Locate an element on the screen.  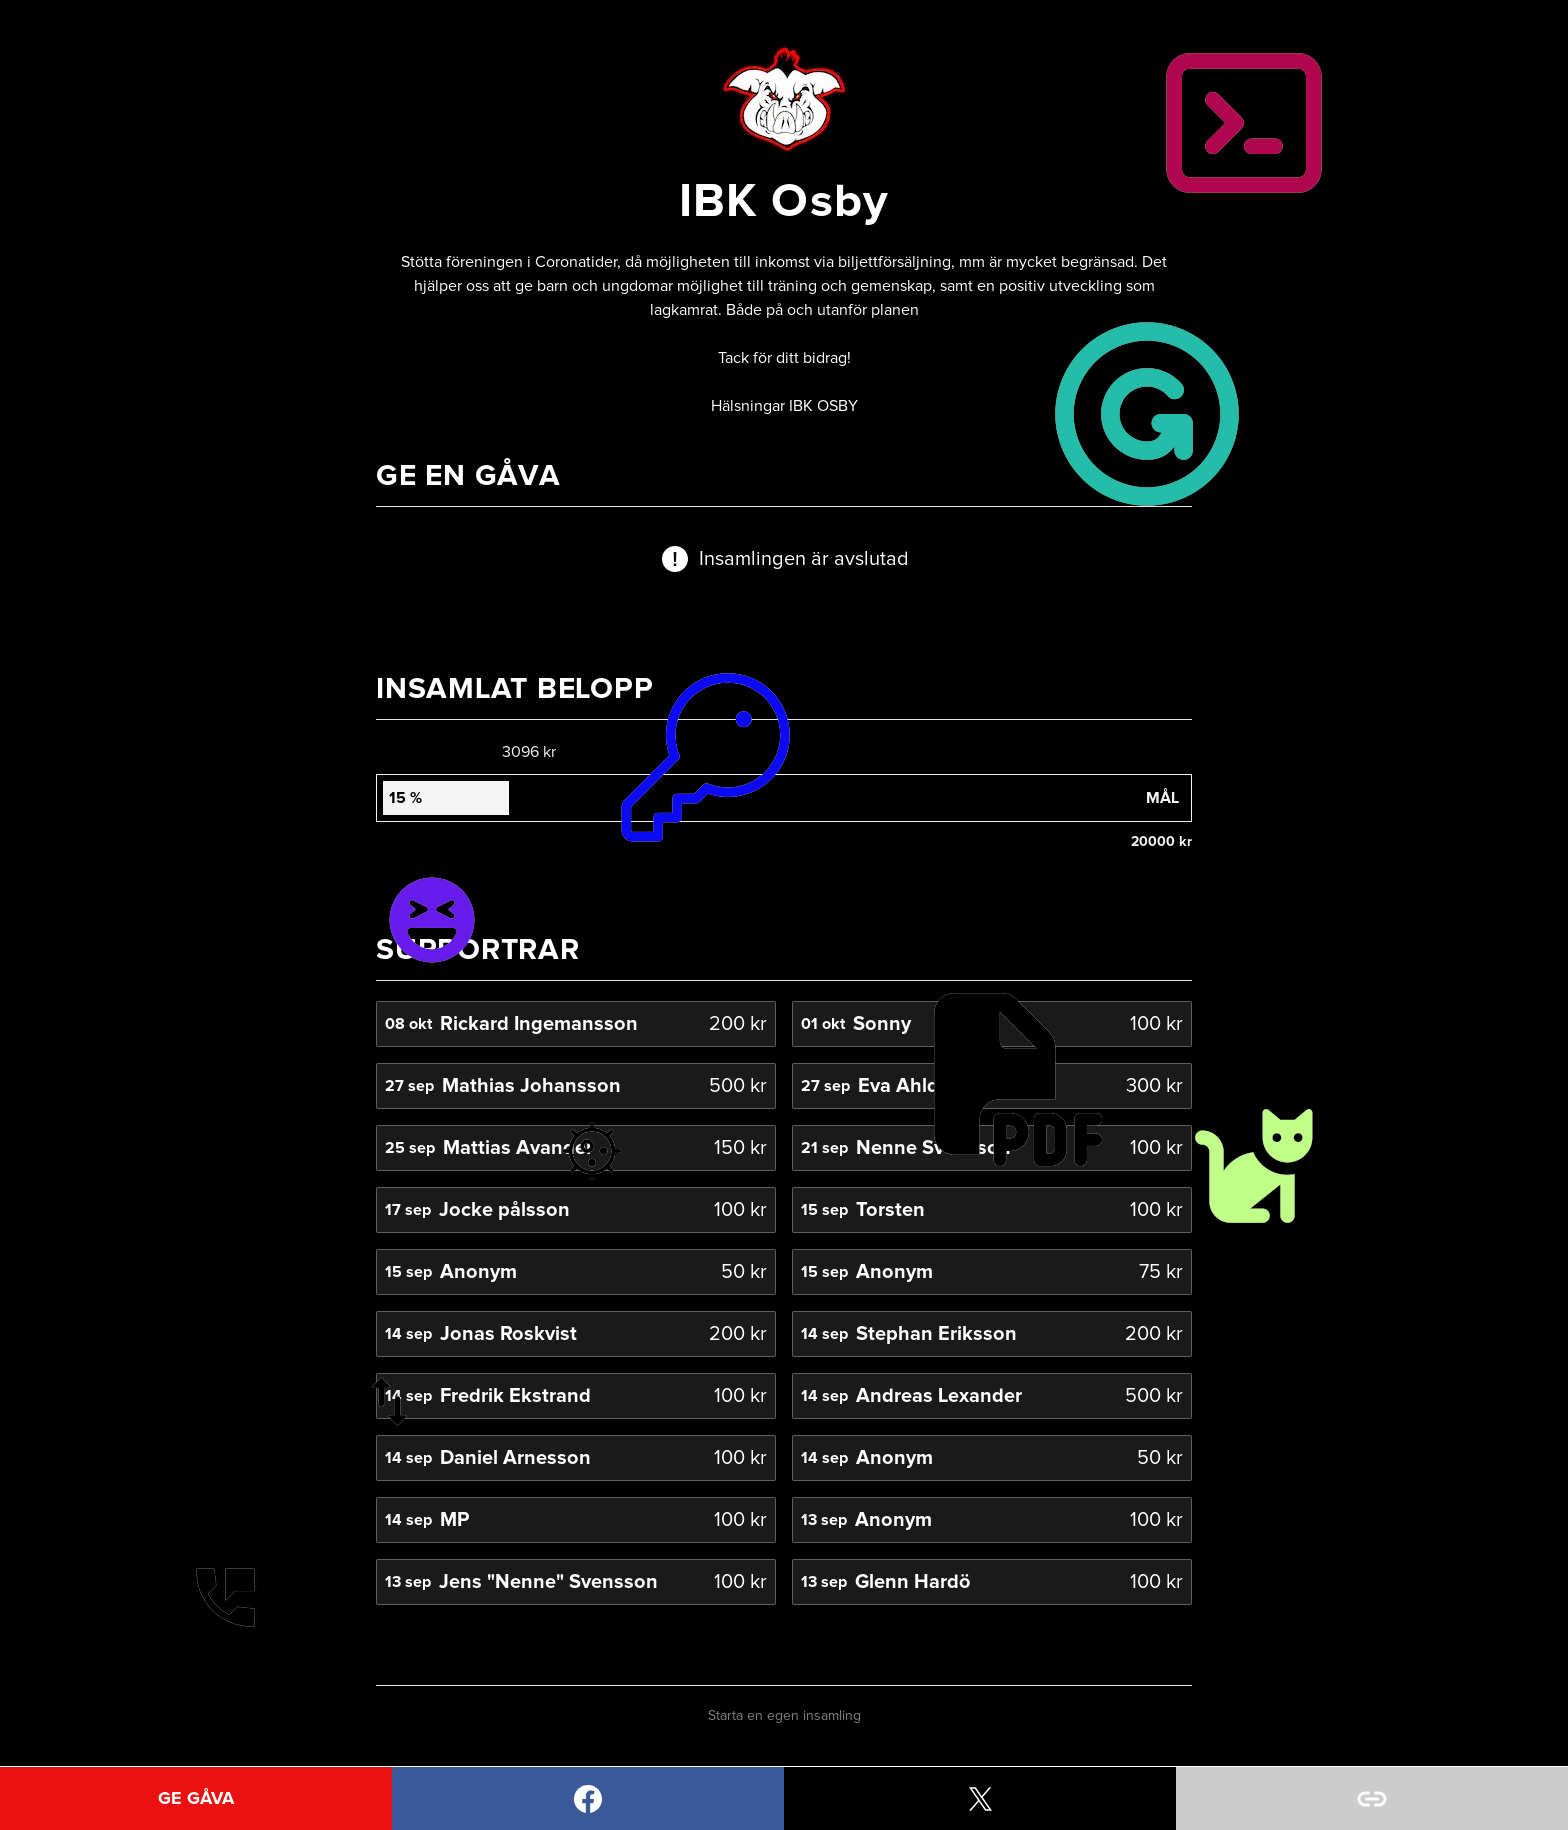
react with laughter to a message is located at coordinates (432, 920).